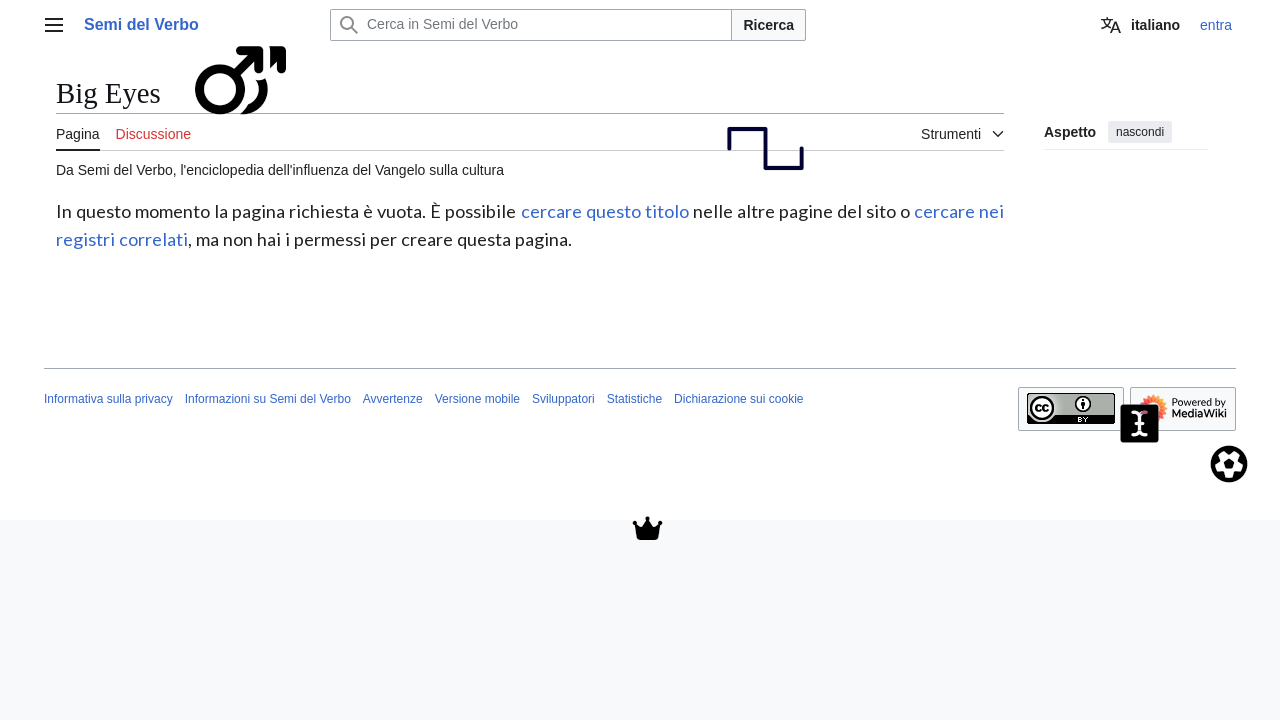 The width and height of the screenshot is (1280, 720). What do you see at coordinates (1139, 423) in the screenshot?
I see `text input field cursor indicator` at bounding box center [1139, 423].